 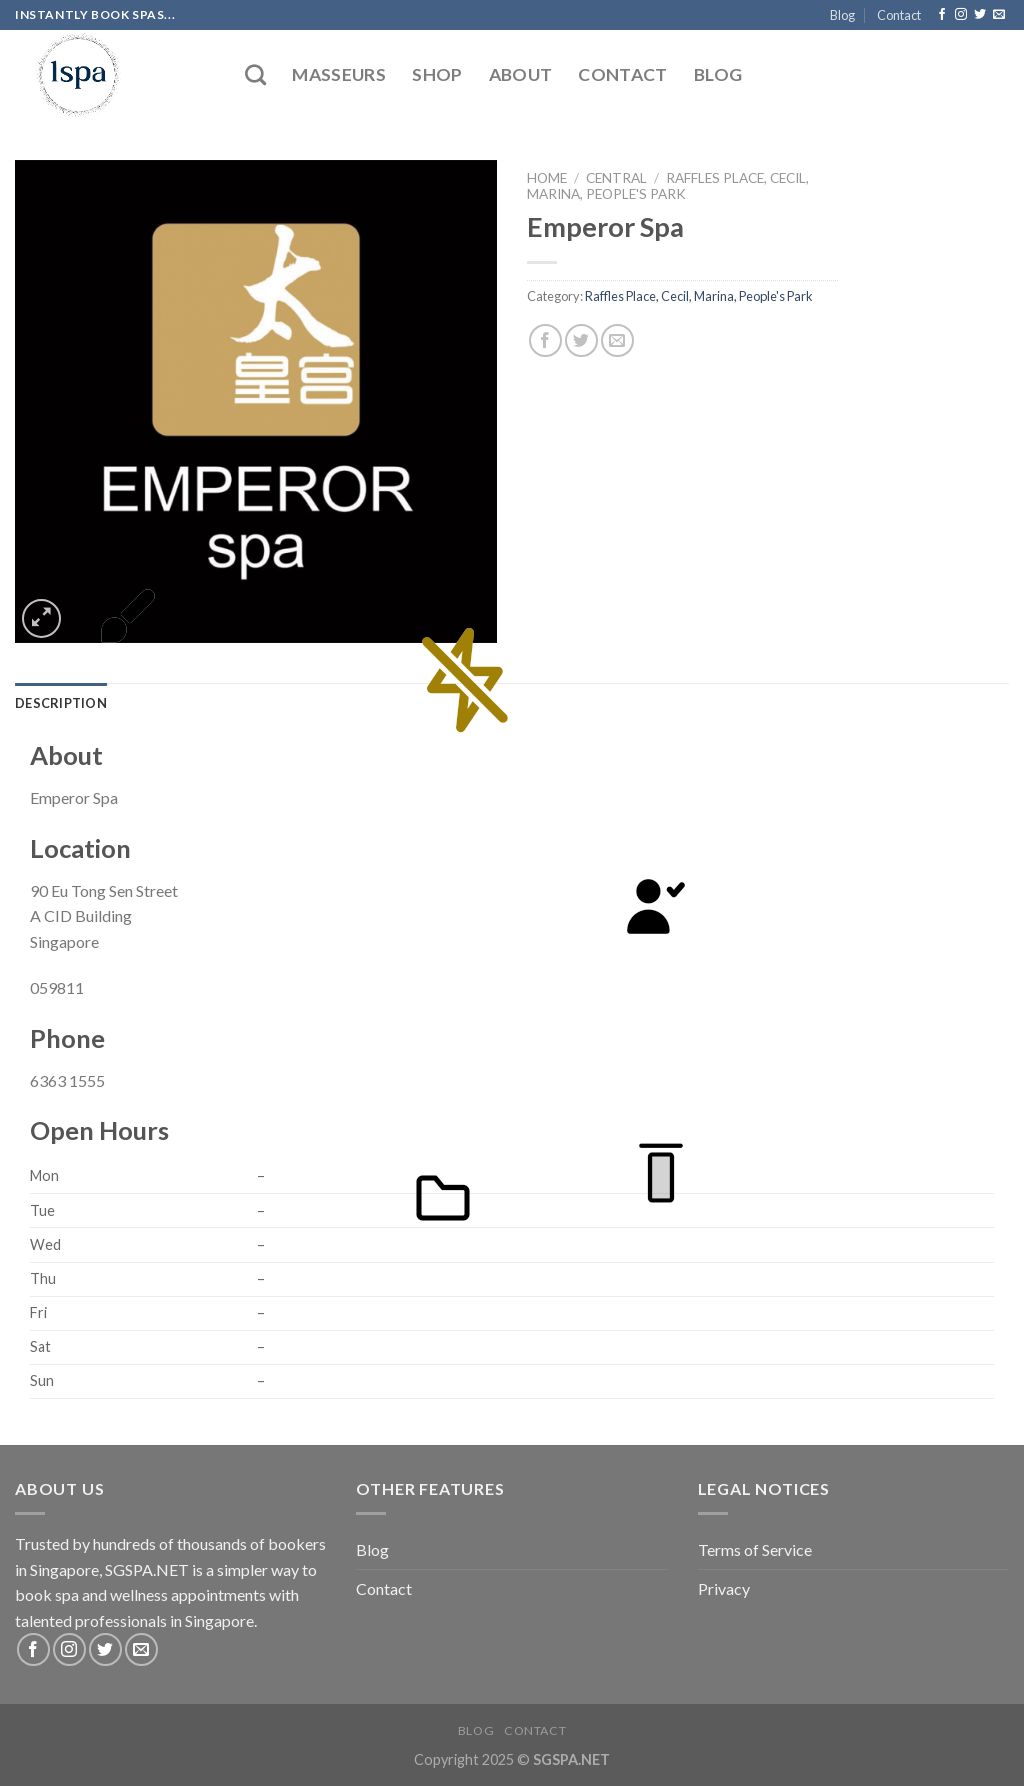 What do you see at coordinates (443, 1198) in the screenshot?
I see `open file folder` at bounding box center [443, 1198].